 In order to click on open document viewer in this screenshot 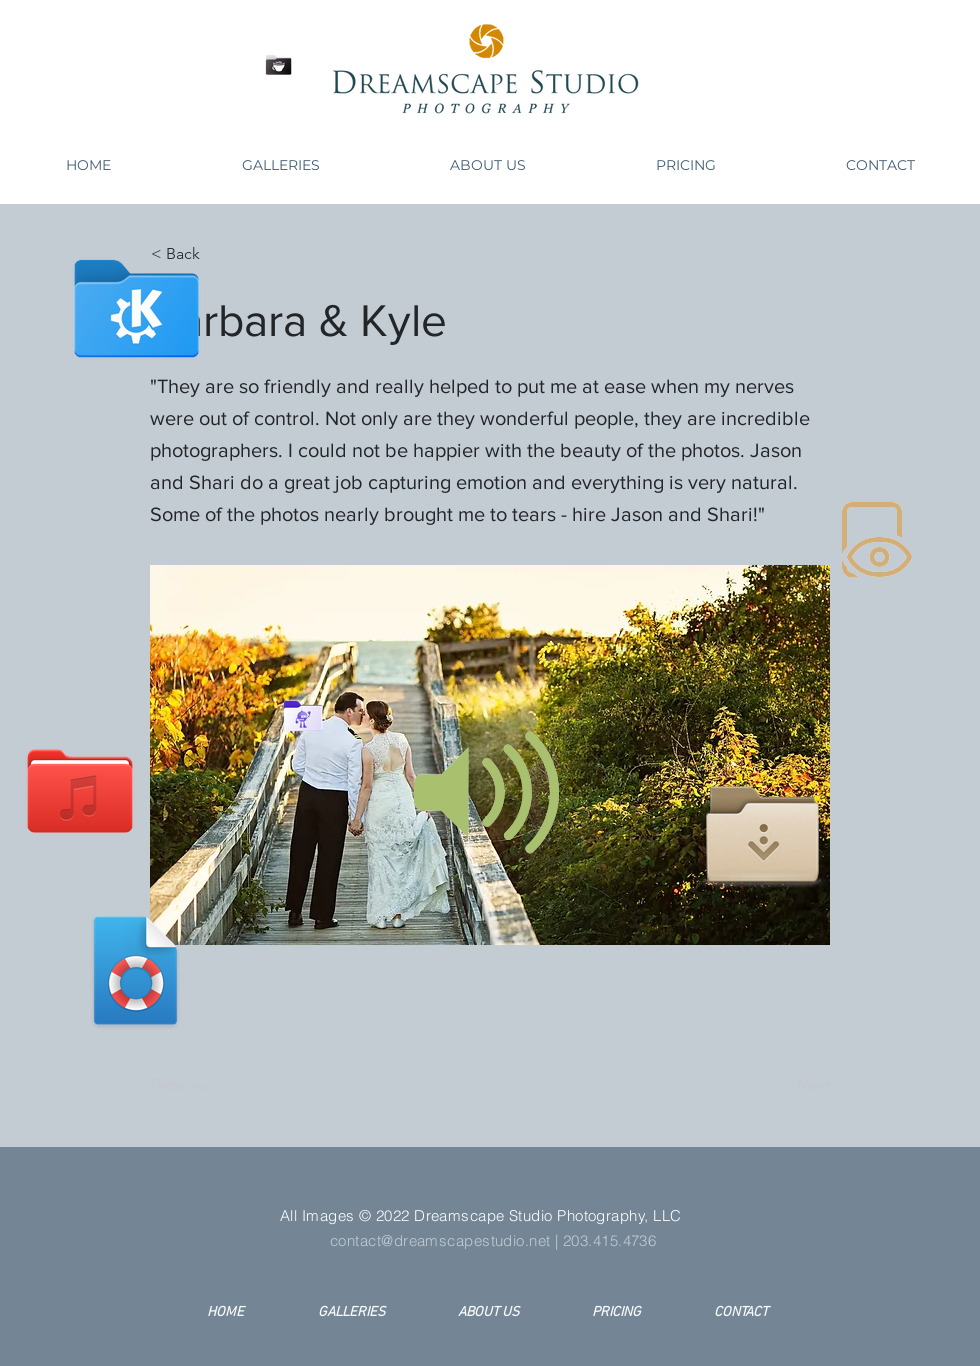, I will do `click(872, 537)`.